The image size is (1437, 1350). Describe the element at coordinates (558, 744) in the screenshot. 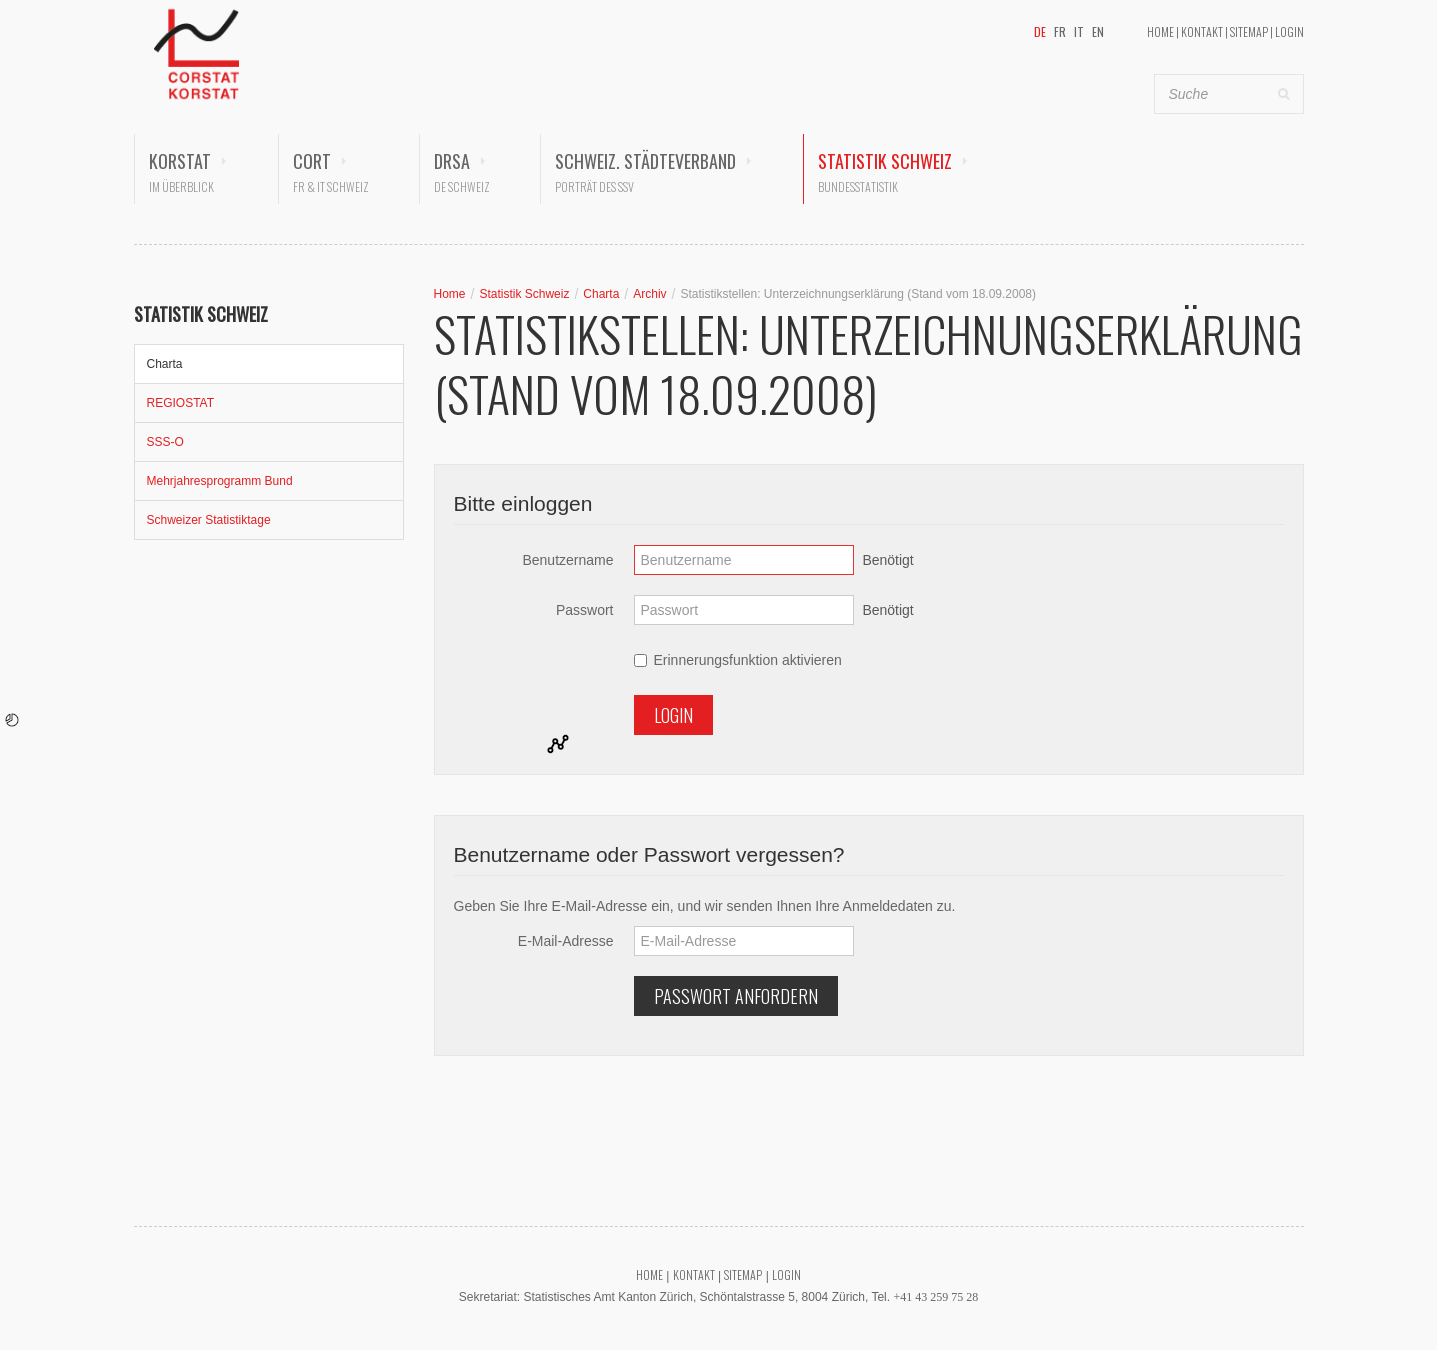

I see `view connected data points or nodes` at that location.